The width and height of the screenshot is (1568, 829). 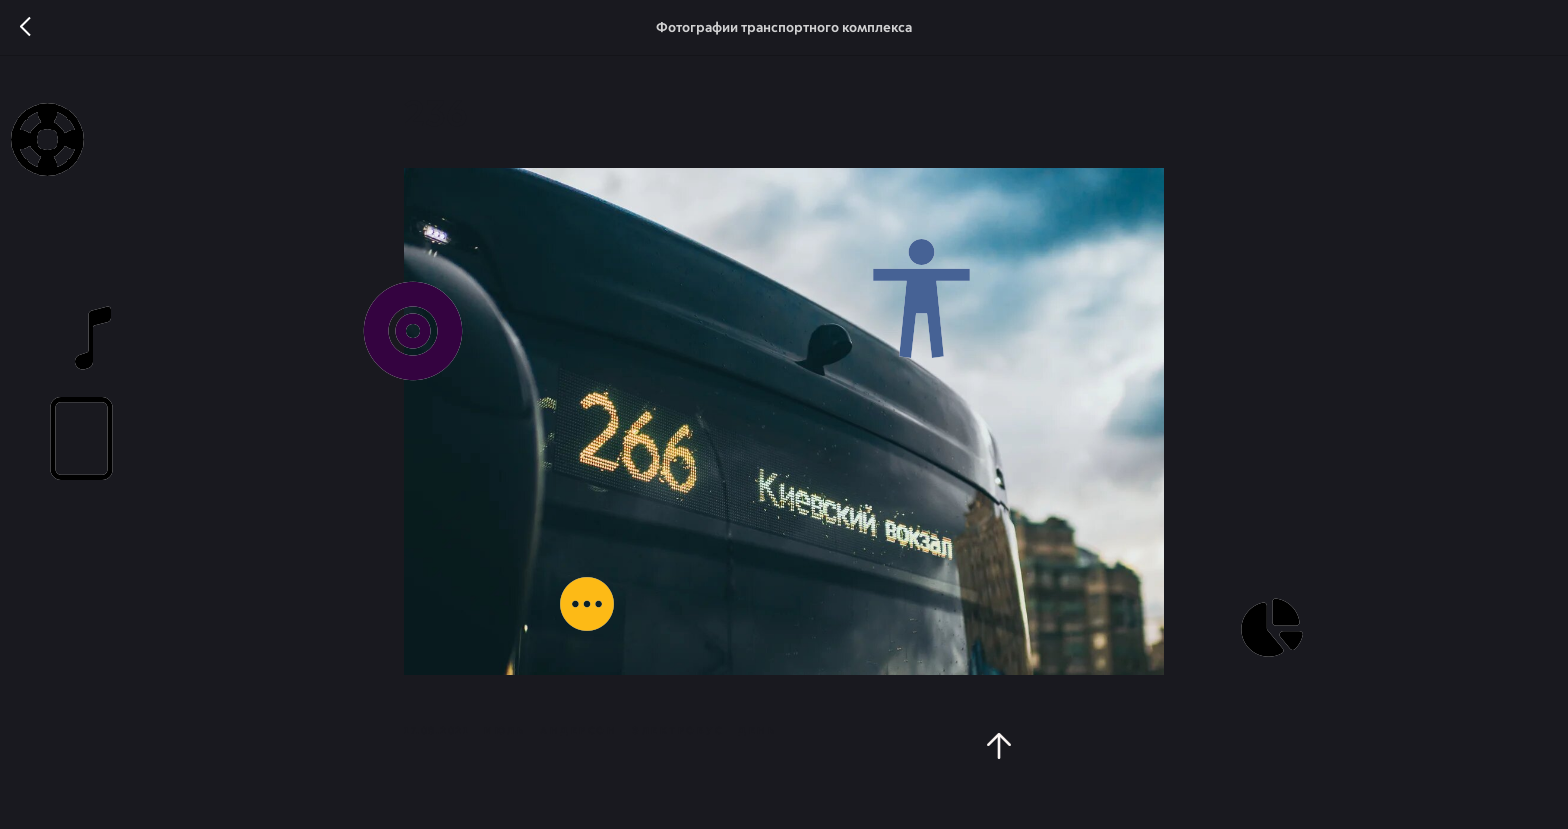 What do you see at coordinates (921, 298) in the screenshot?
I see `accessibility settings` at bounding box center [921, 298].